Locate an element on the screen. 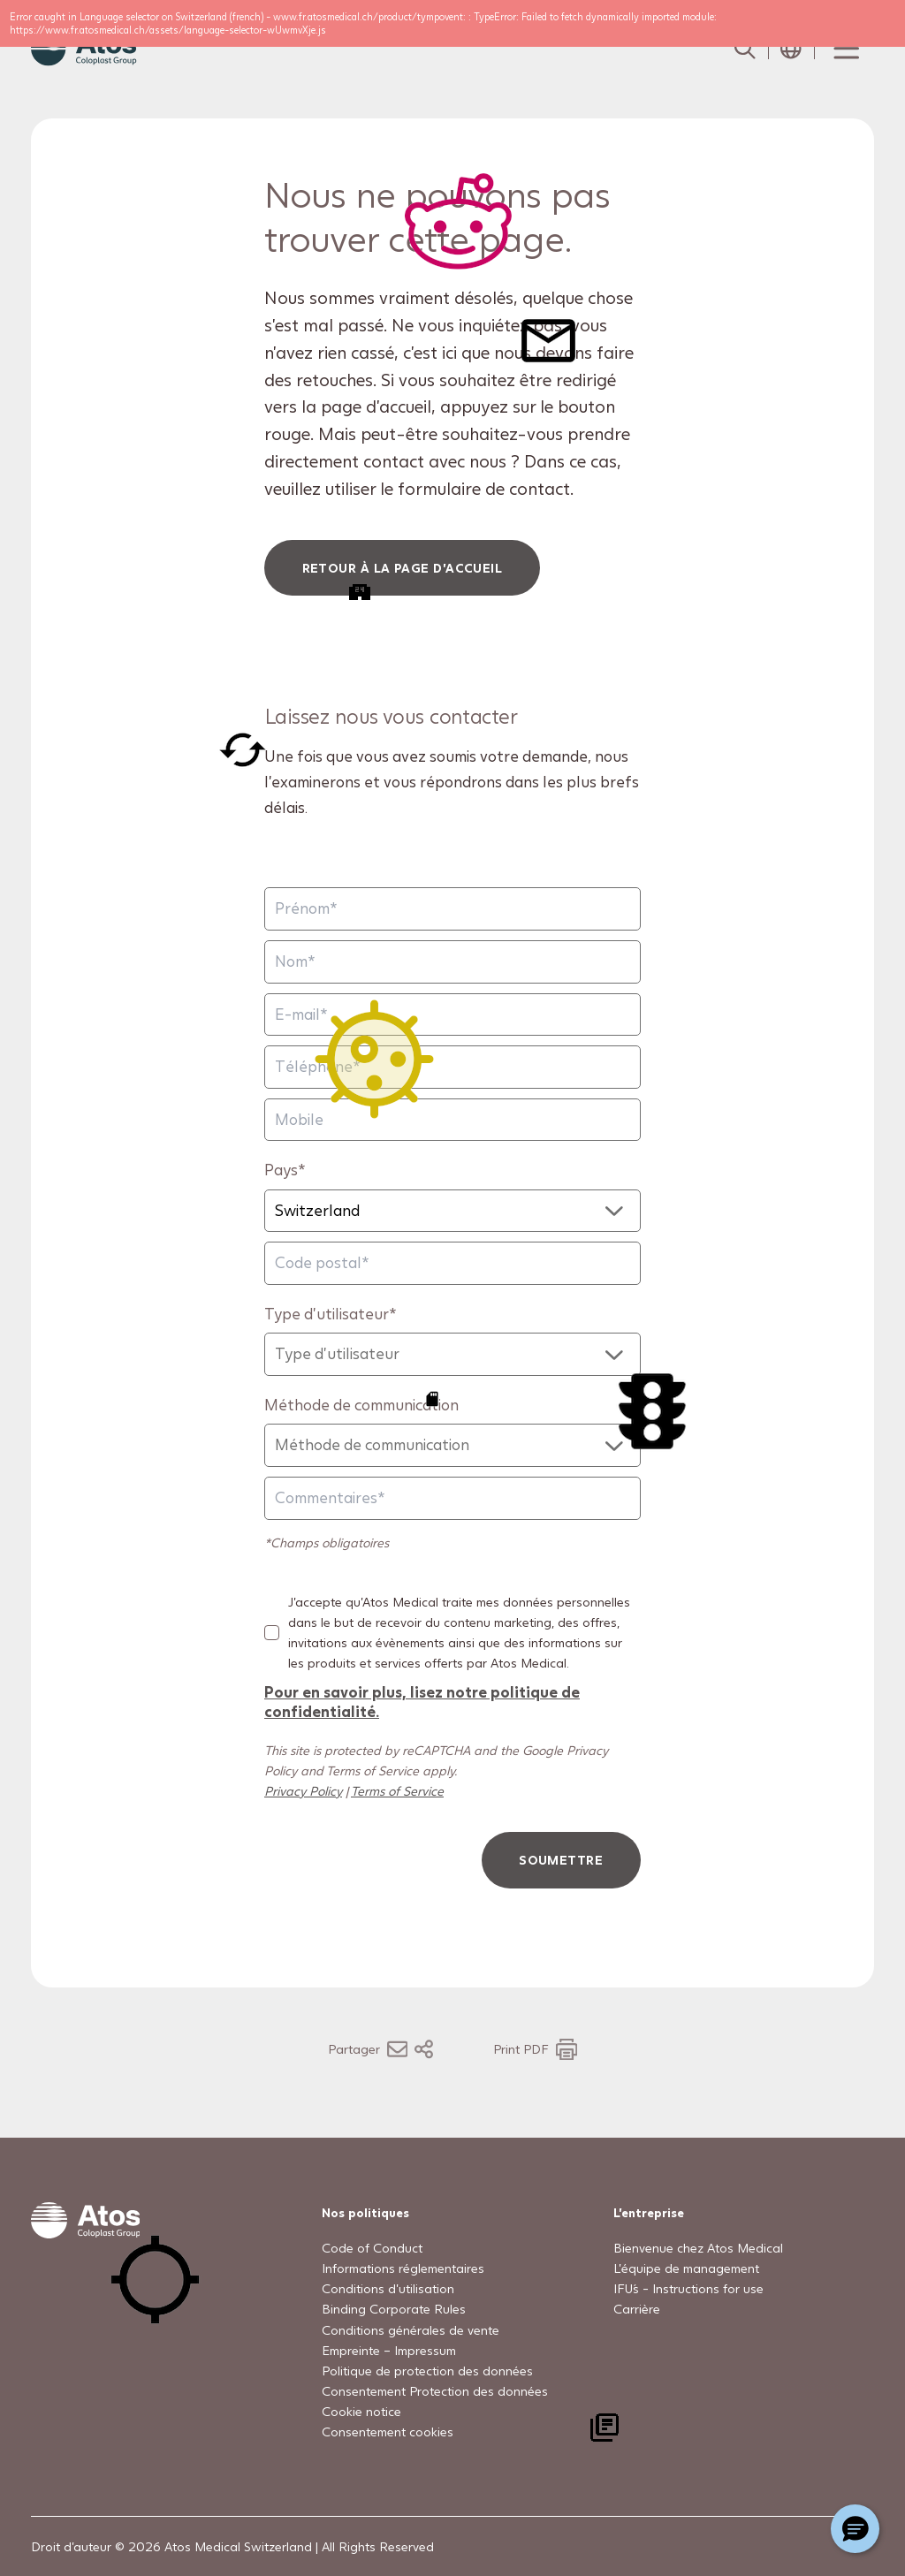  view traffic conditions on map is located at coordinates (652, 1411).